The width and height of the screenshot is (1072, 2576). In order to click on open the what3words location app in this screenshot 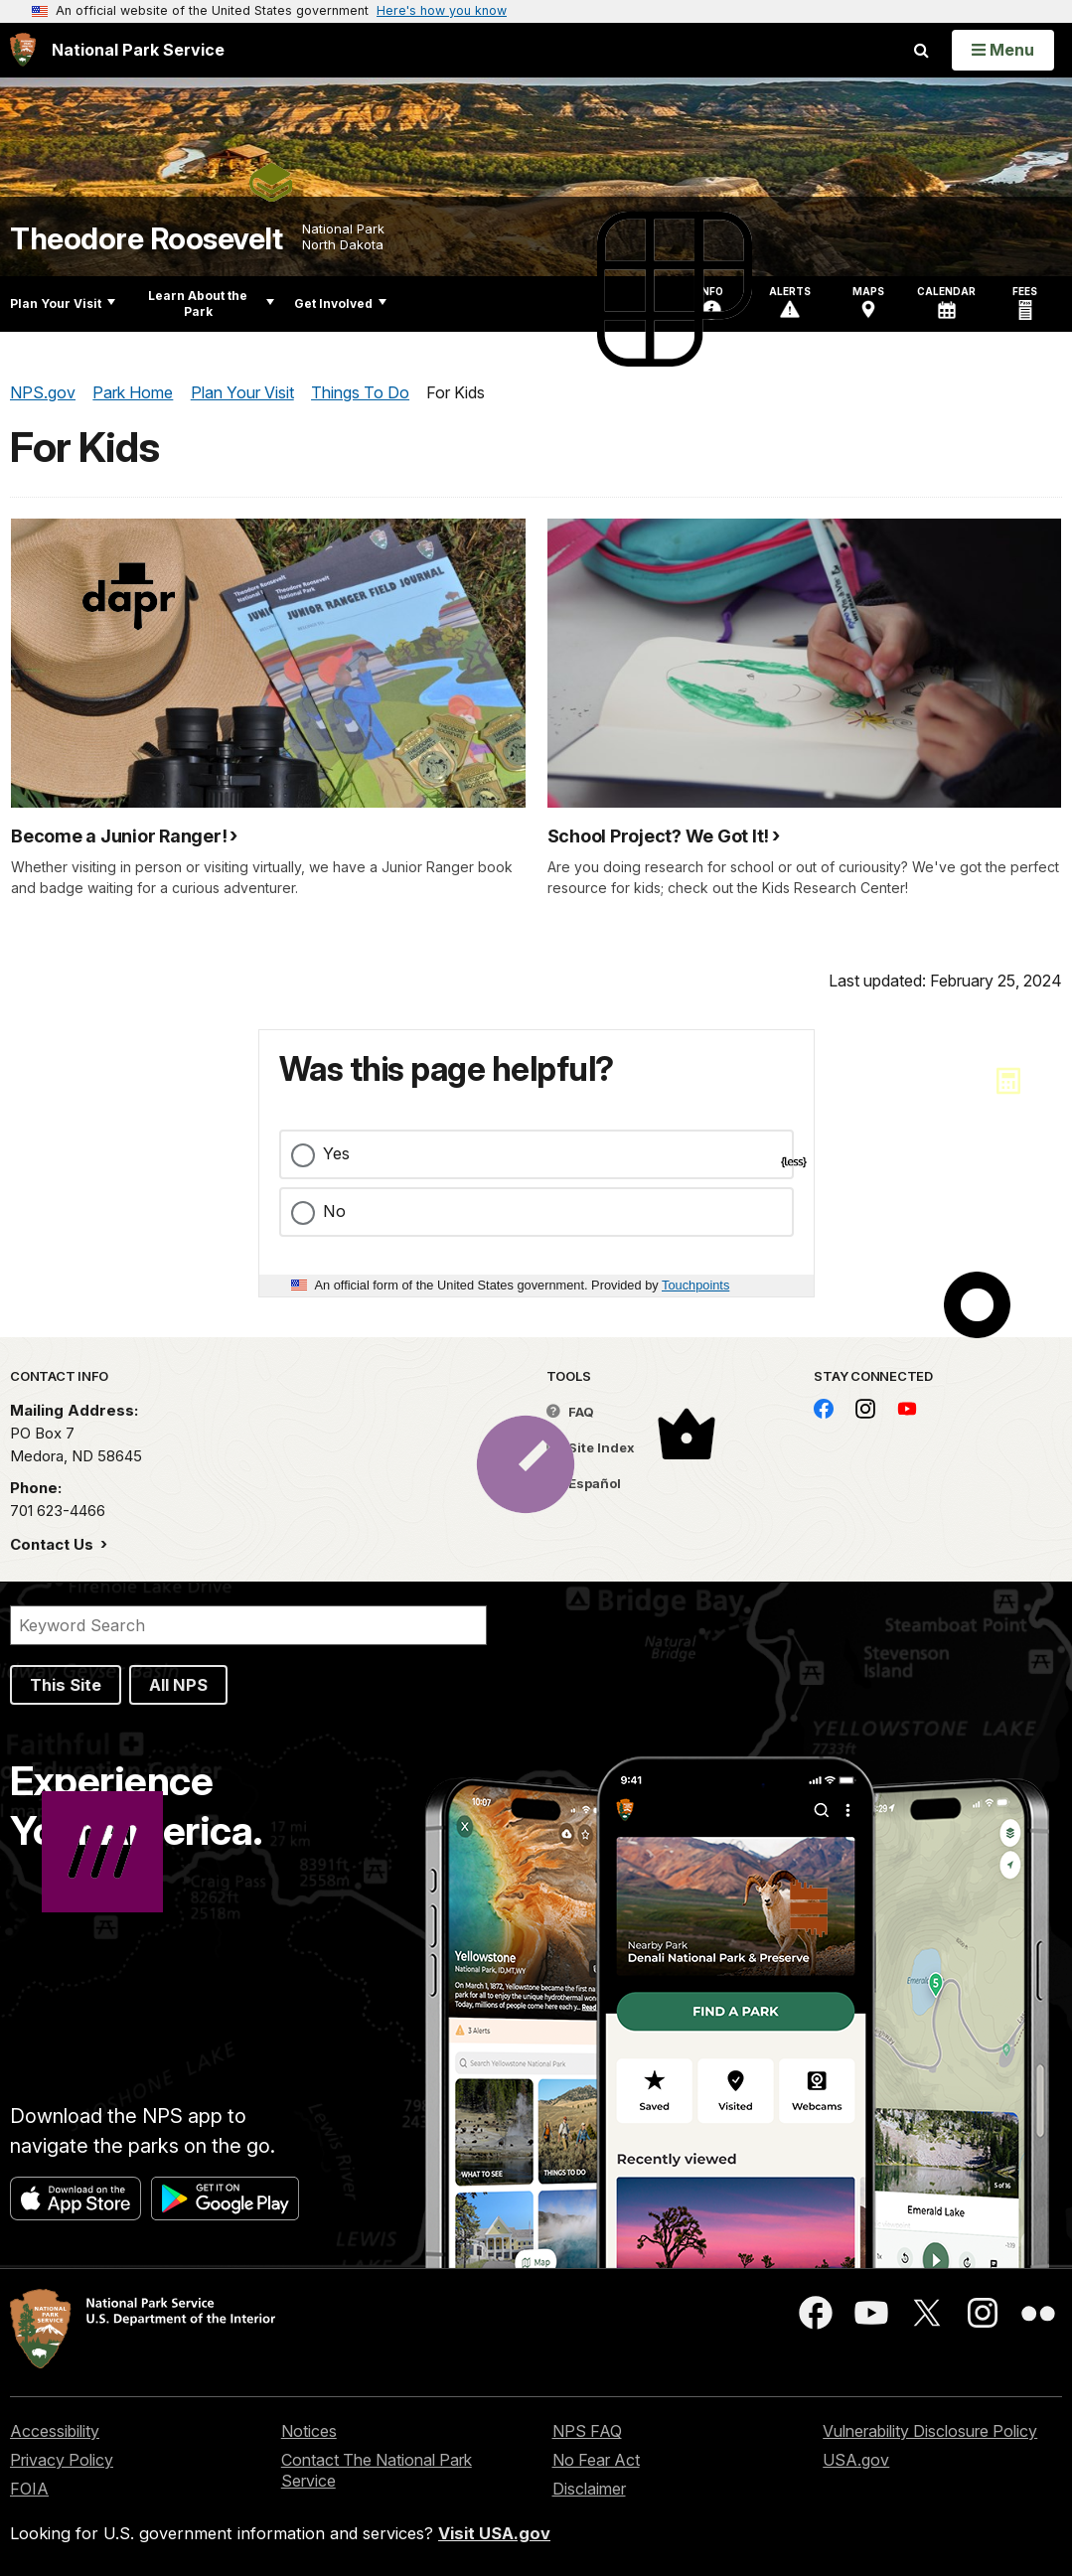, I will do `click(102, 1852)`.